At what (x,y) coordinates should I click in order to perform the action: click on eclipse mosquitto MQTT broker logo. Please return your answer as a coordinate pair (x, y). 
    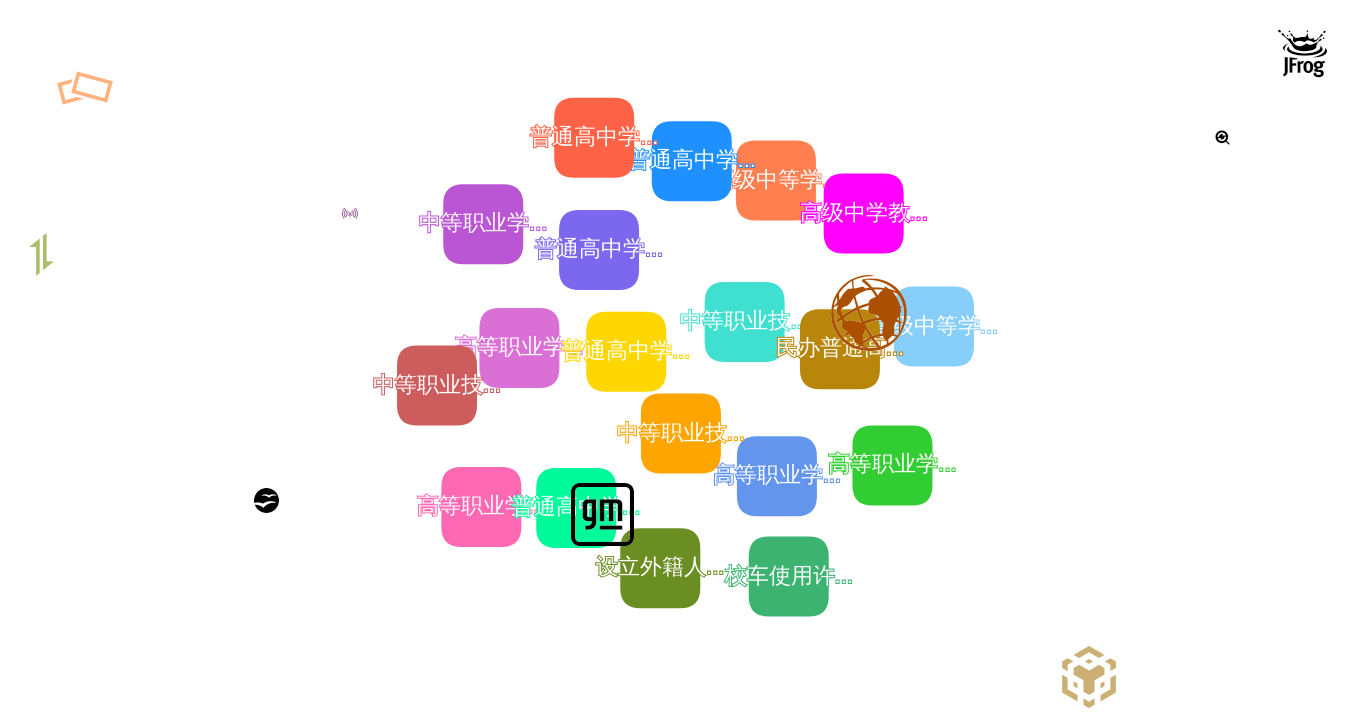
    Looking at the image, I should click on (350, 214).